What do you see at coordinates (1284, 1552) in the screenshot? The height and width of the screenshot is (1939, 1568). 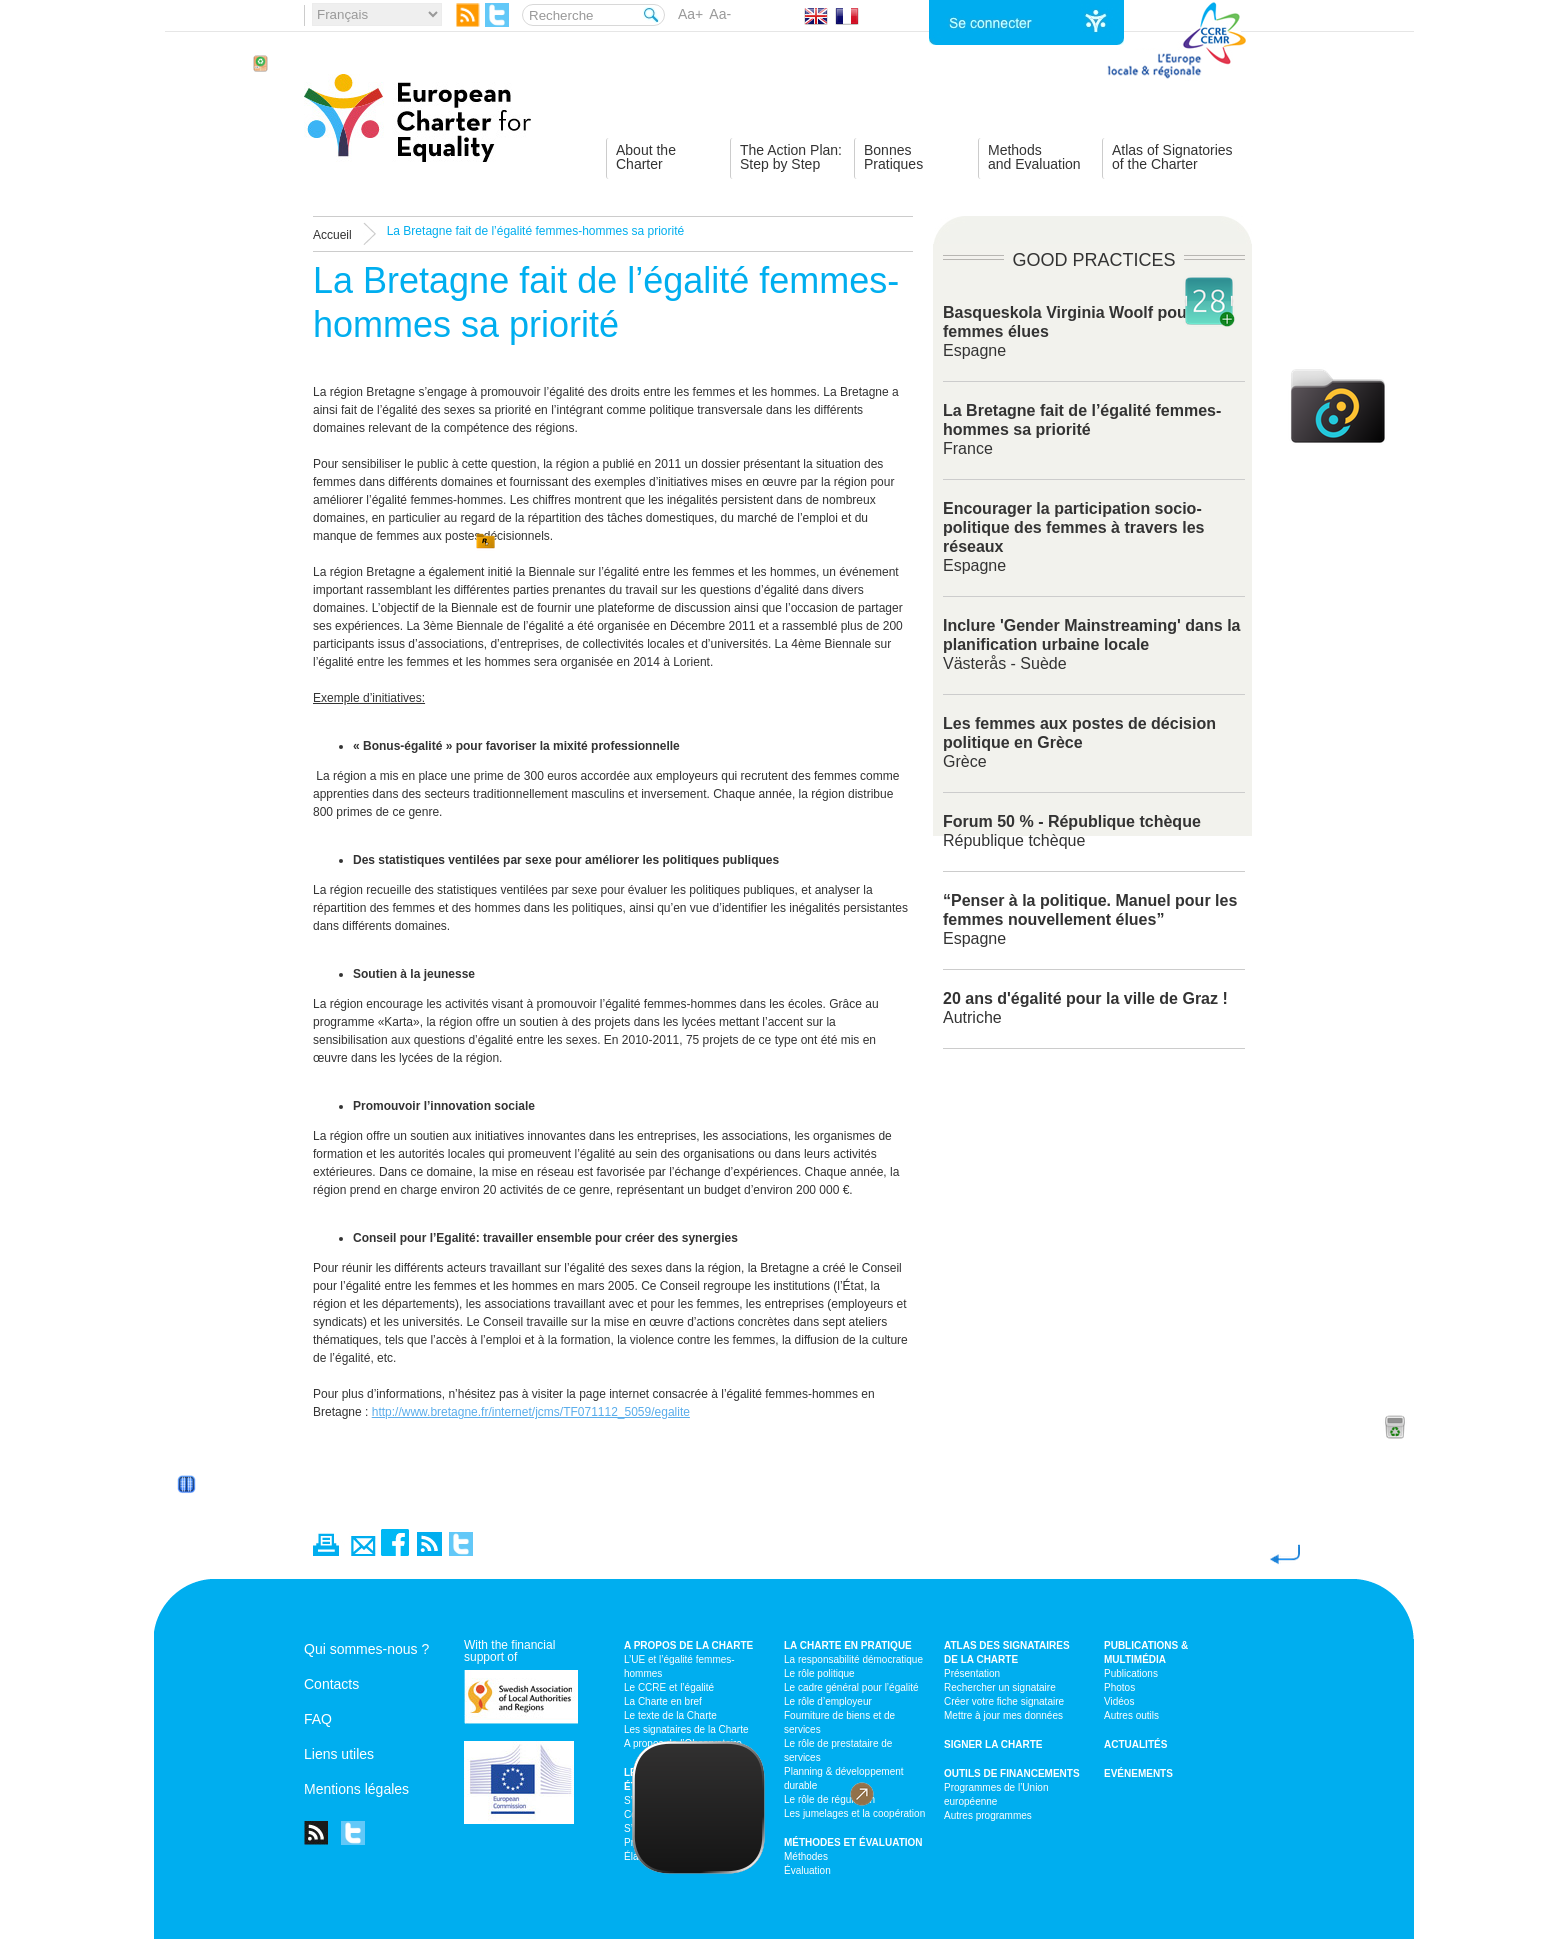 I see `reply to an email message` at bounding box center [1284, 1552].